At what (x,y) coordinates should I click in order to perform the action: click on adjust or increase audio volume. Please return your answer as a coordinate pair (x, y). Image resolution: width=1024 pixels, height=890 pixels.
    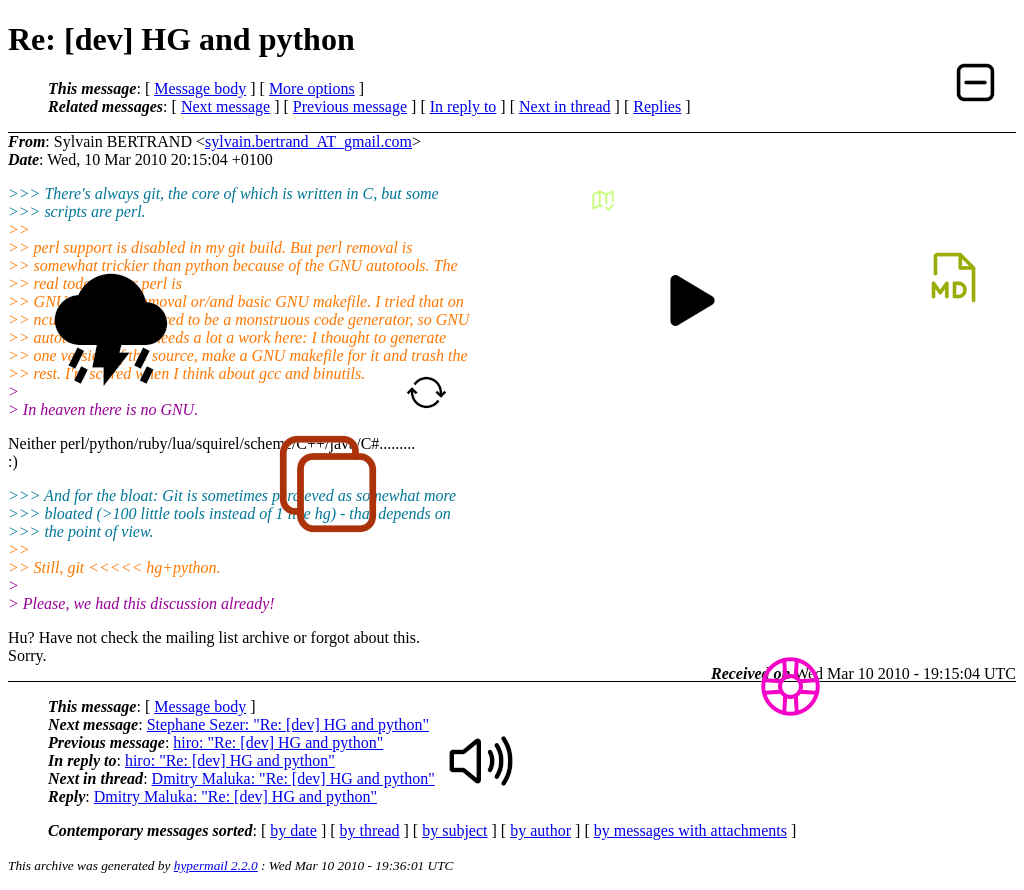
    Looking at the image, I should click on (481, 761).